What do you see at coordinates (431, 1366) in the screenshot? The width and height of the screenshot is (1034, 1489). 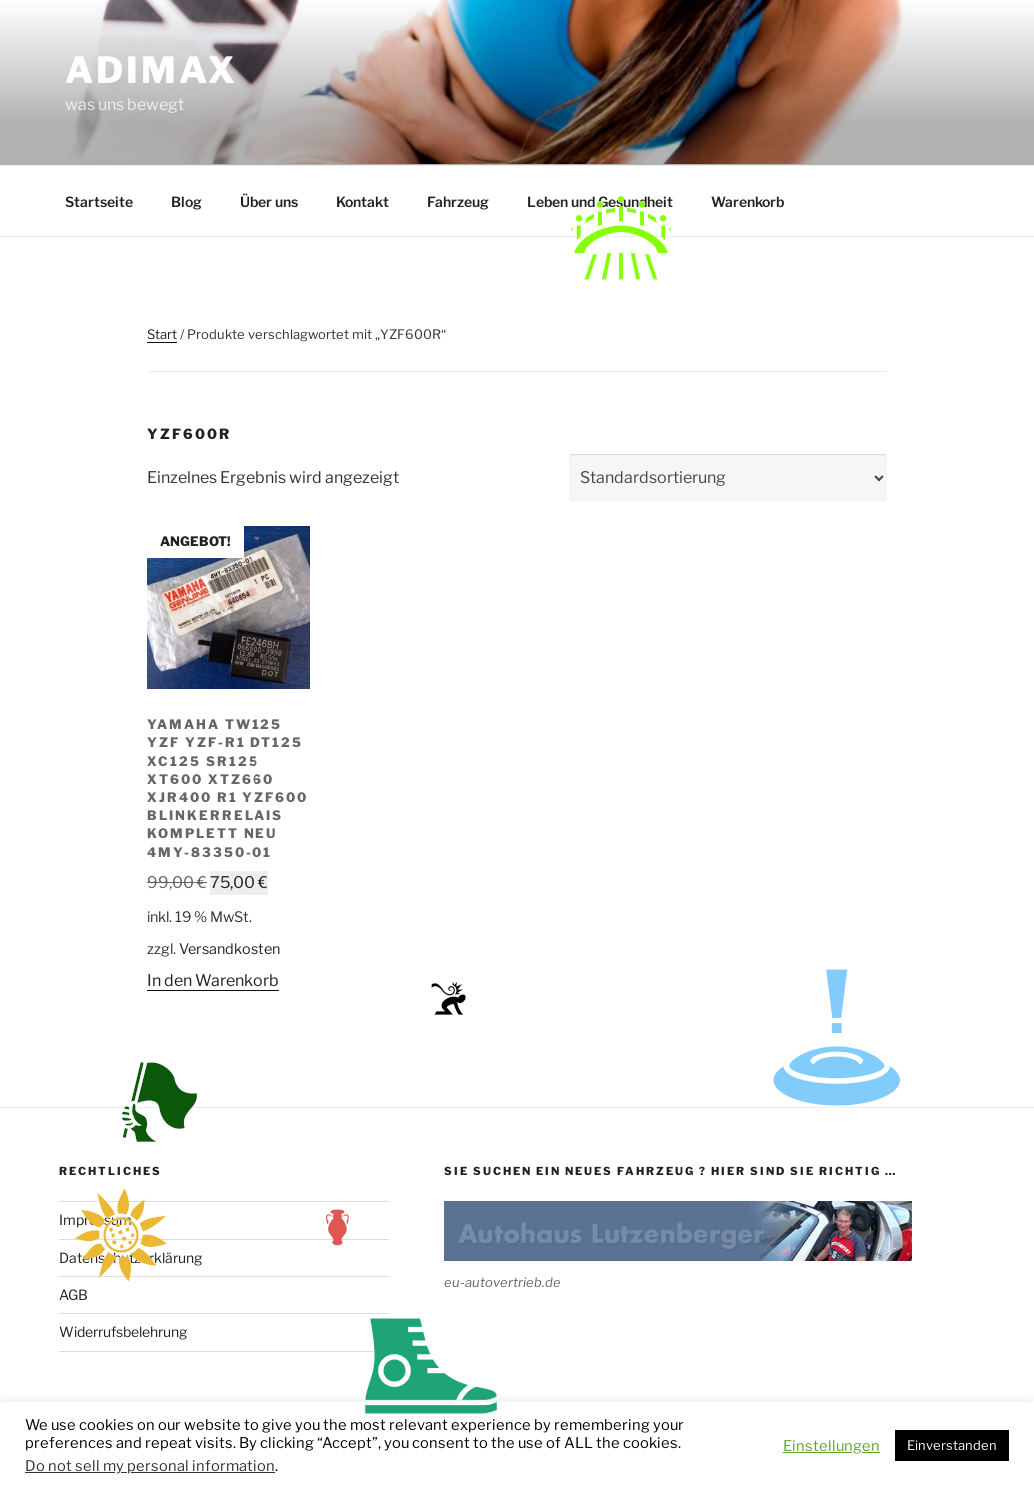 I see `browse footwear or shoe products` at bounding box center [431, 1366].